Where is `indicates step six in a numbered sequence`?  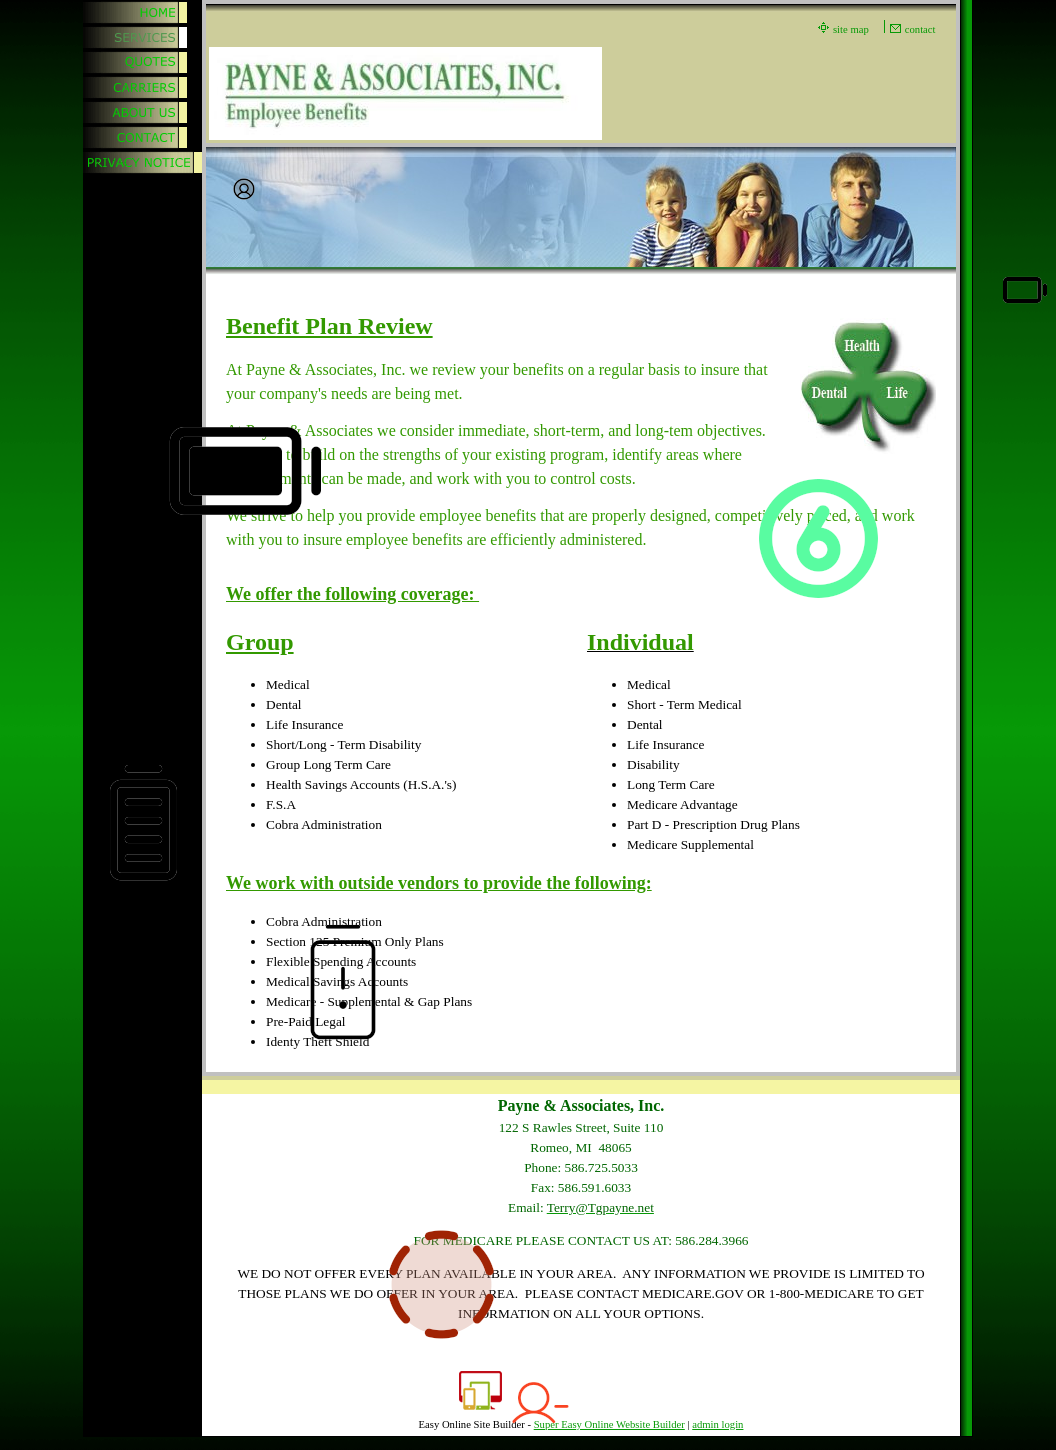
indicates step six in a numbered sequence is located at coordinates (818, 538).